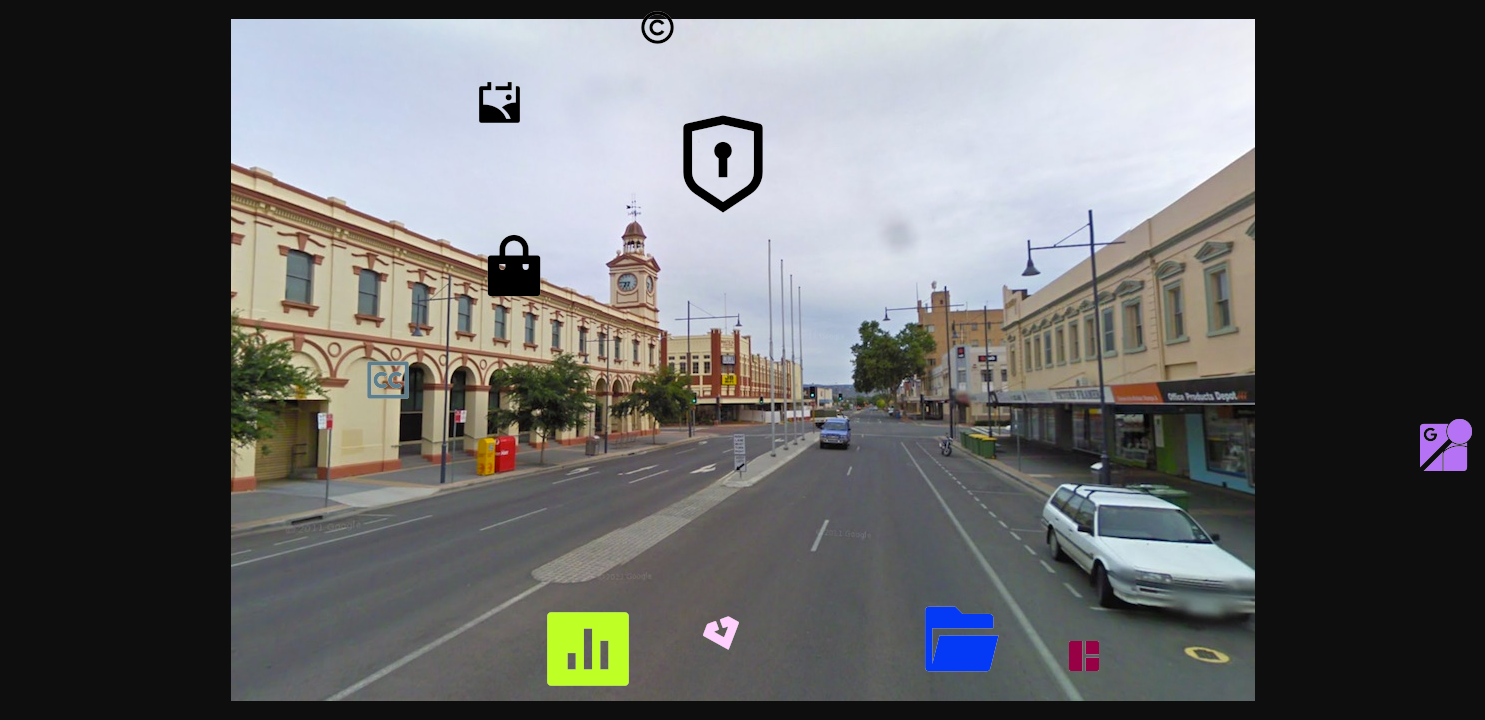 This screenshot has width=1485, height=720. I want to click on open folder to view contents, so click(961, 639).